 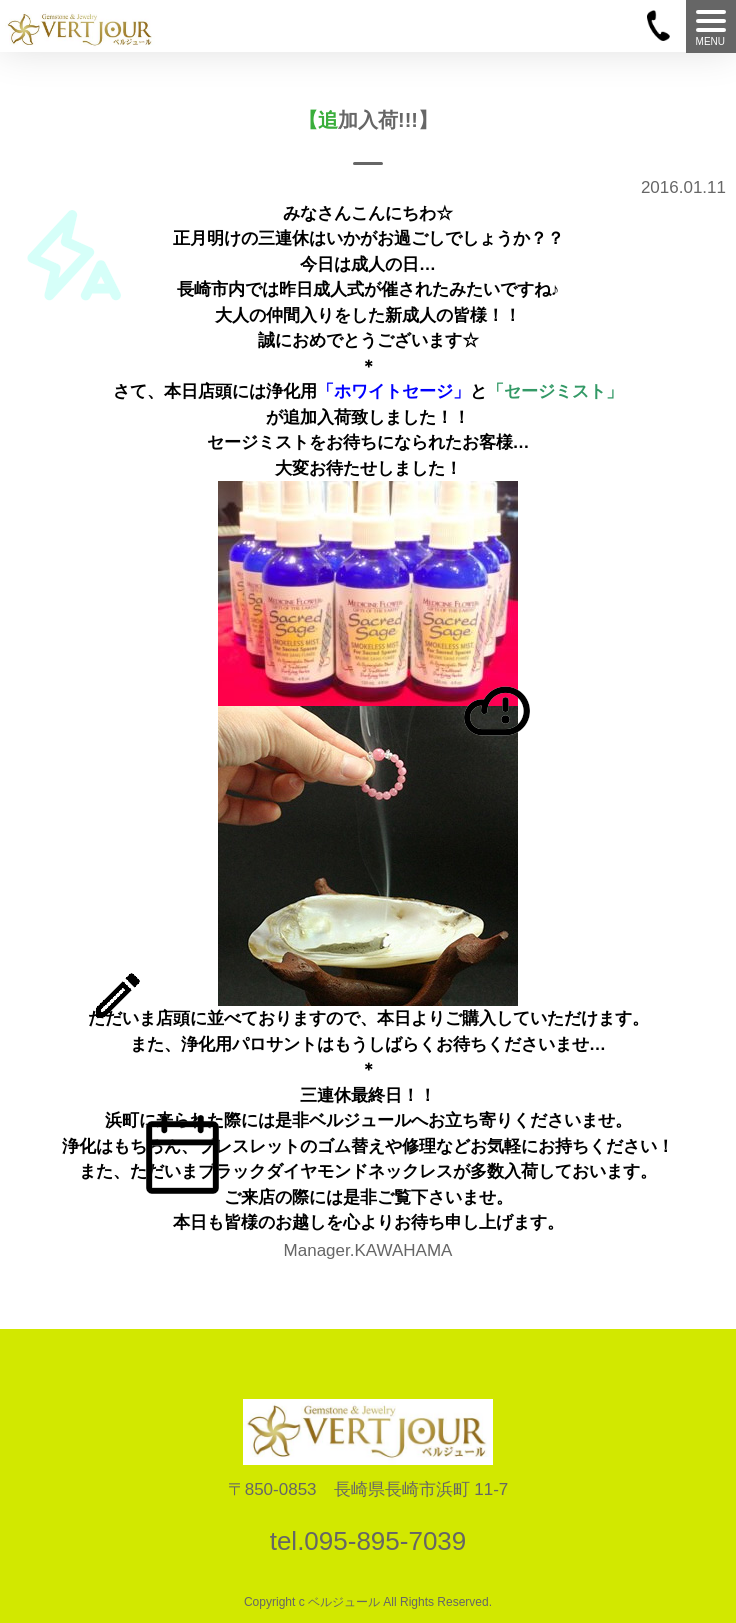 I want to click on edit or modify content, so click(x=118, y=995).